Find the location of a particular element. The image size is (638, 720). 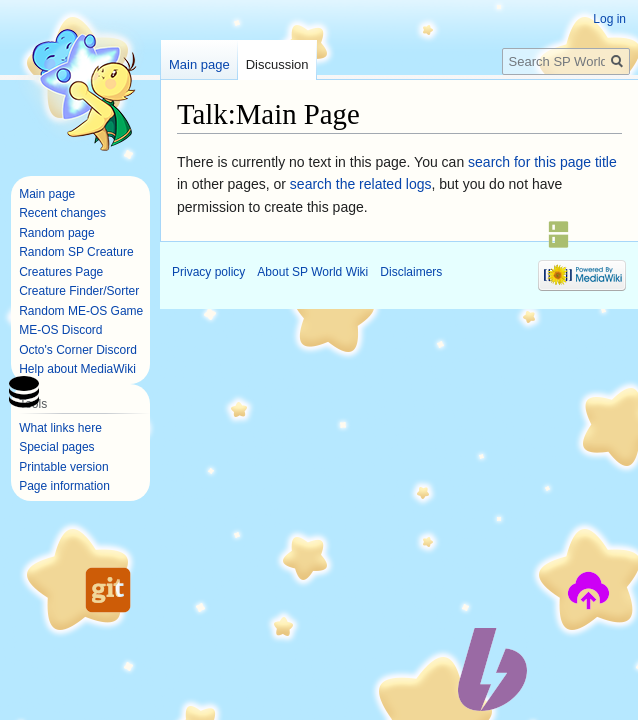

access database storage is located at coordinates (24, 391).